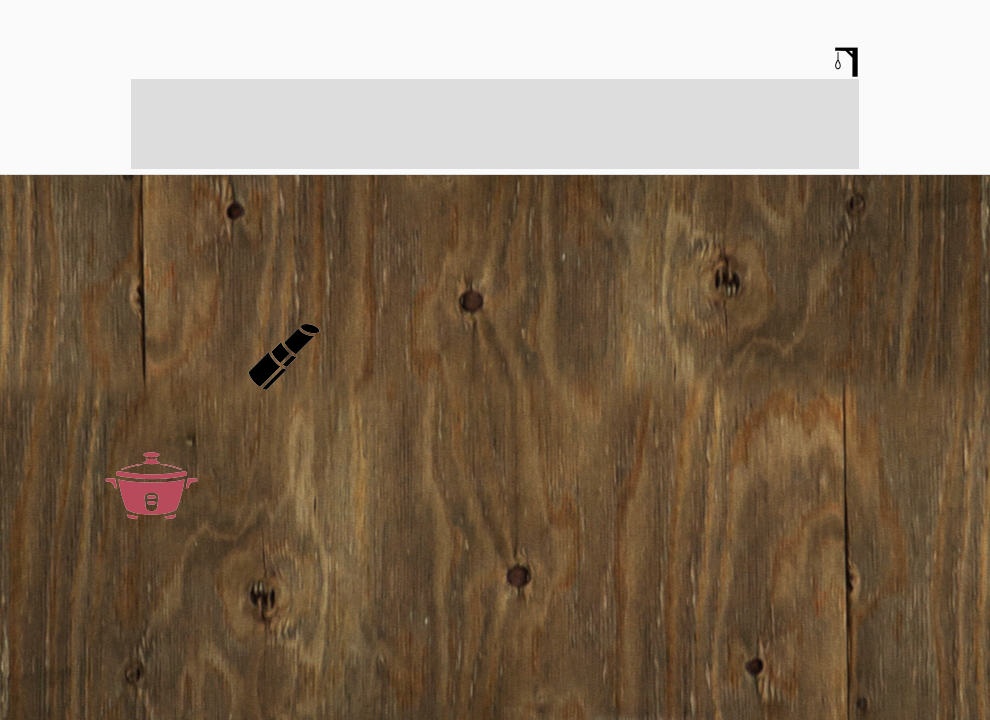 Image resolution: width=990 pixels, height=720 pixels. I want to click on hangman game or word guessing puzzle, so click(846, 62).